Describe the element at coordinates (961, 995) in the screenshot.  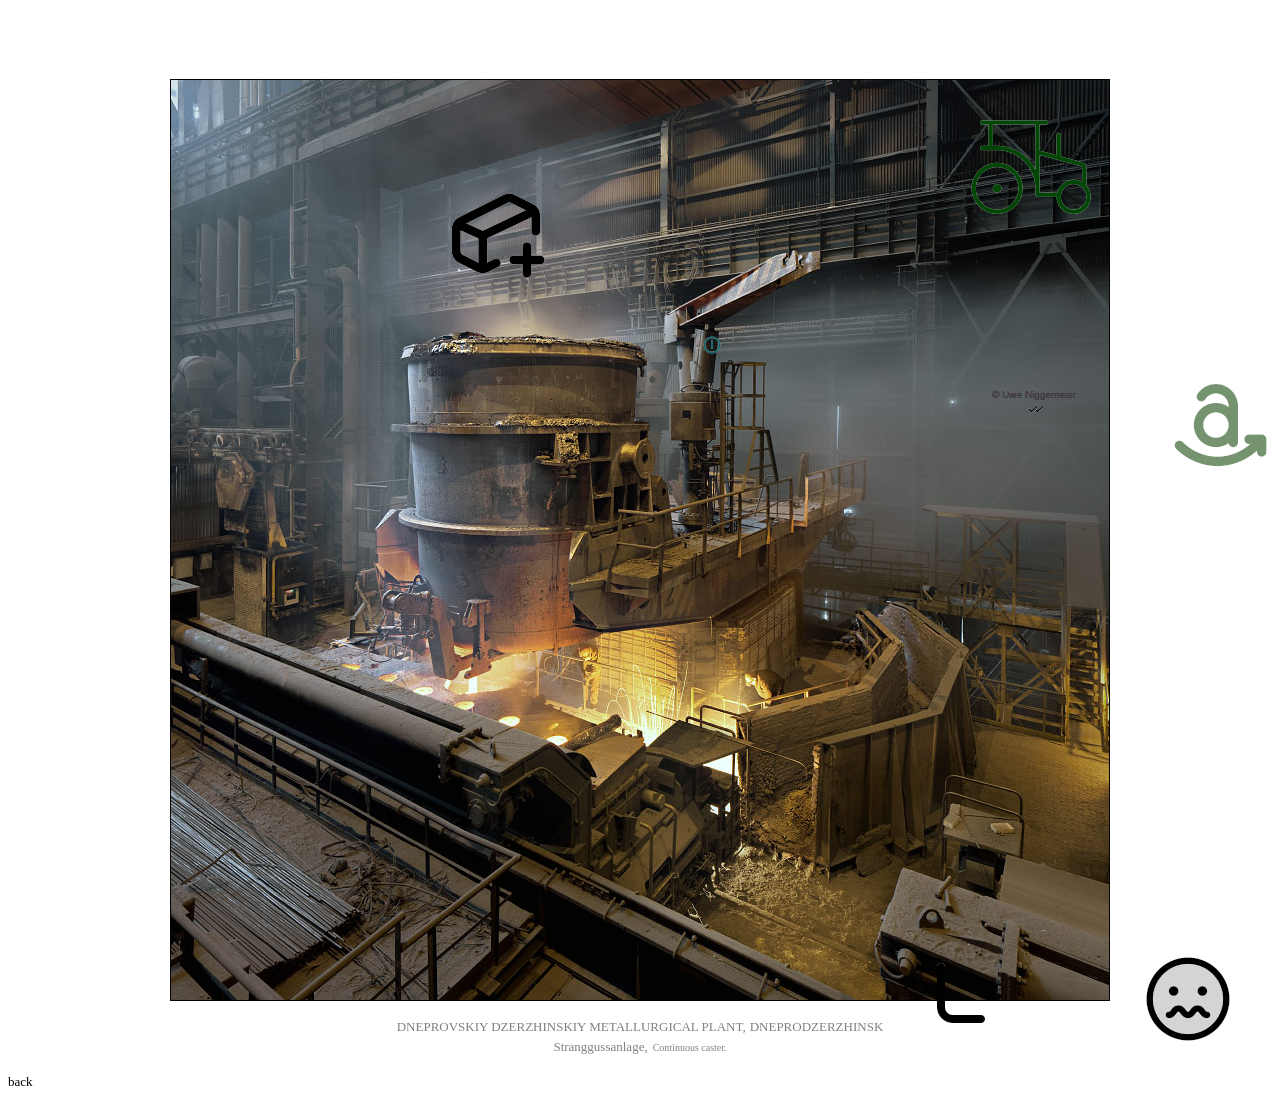
I see `romanian leu currency symbol` at that location.